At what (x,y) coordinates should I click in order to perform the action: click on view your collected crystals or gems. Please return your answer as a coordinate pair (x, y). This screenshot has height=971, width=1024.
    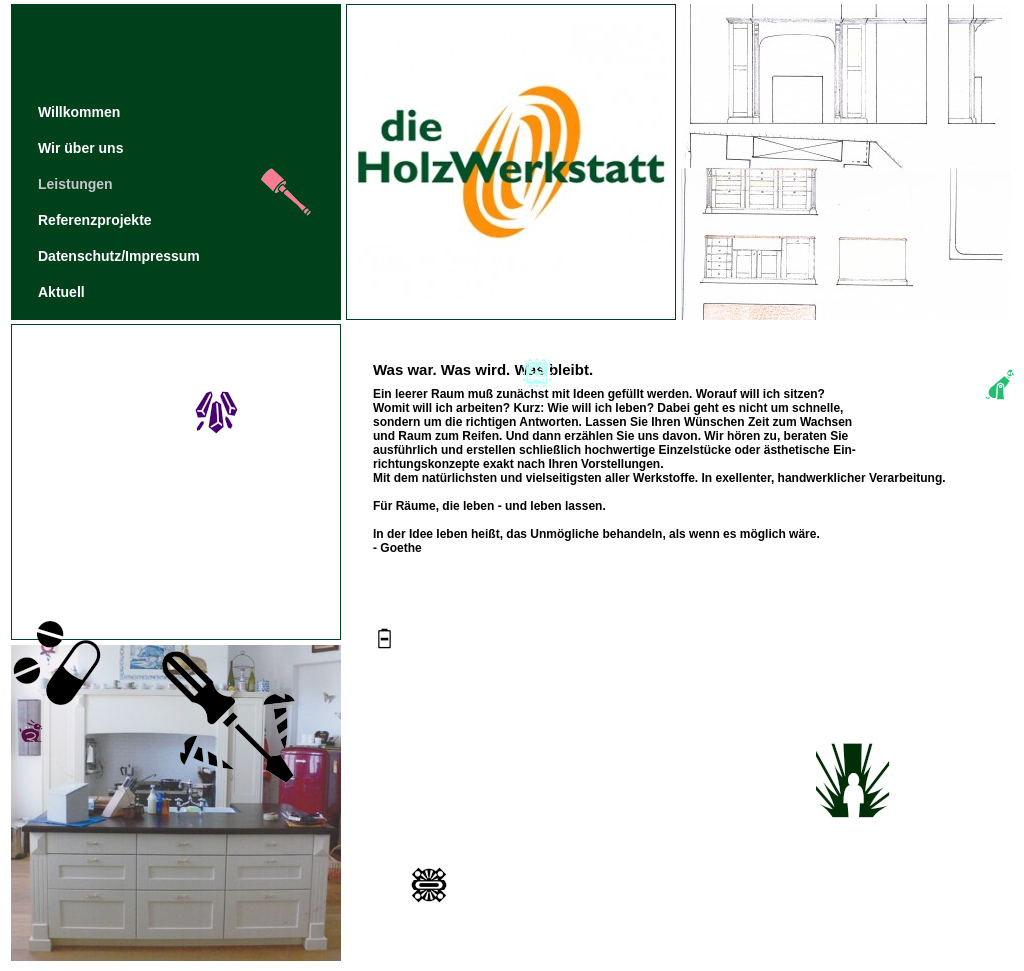
    Looking at the image, I should click on (216, 412).